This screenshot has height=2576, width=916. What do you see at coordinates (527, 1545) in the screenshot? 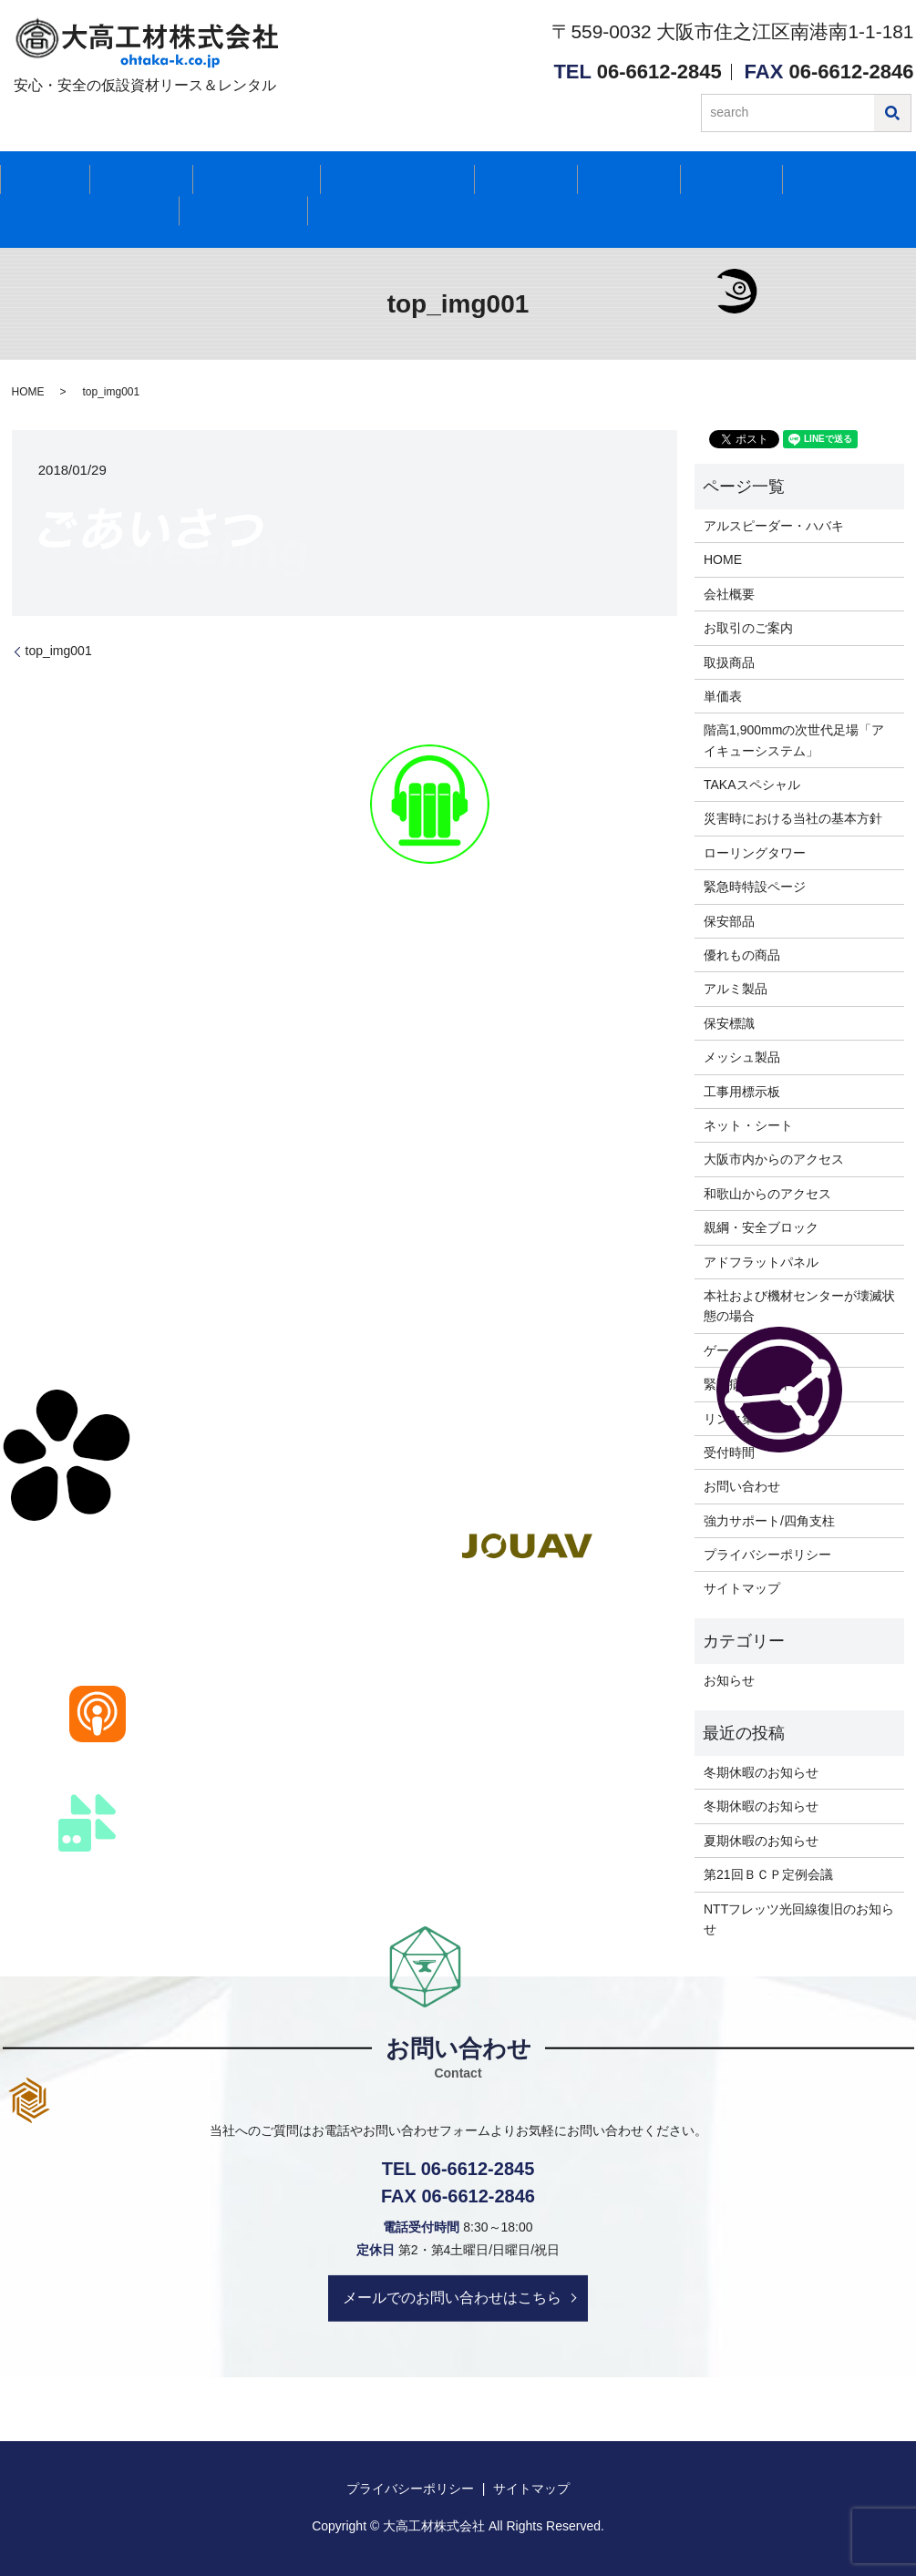
I see `jouav company logo` at bounding box center [527, 1545].